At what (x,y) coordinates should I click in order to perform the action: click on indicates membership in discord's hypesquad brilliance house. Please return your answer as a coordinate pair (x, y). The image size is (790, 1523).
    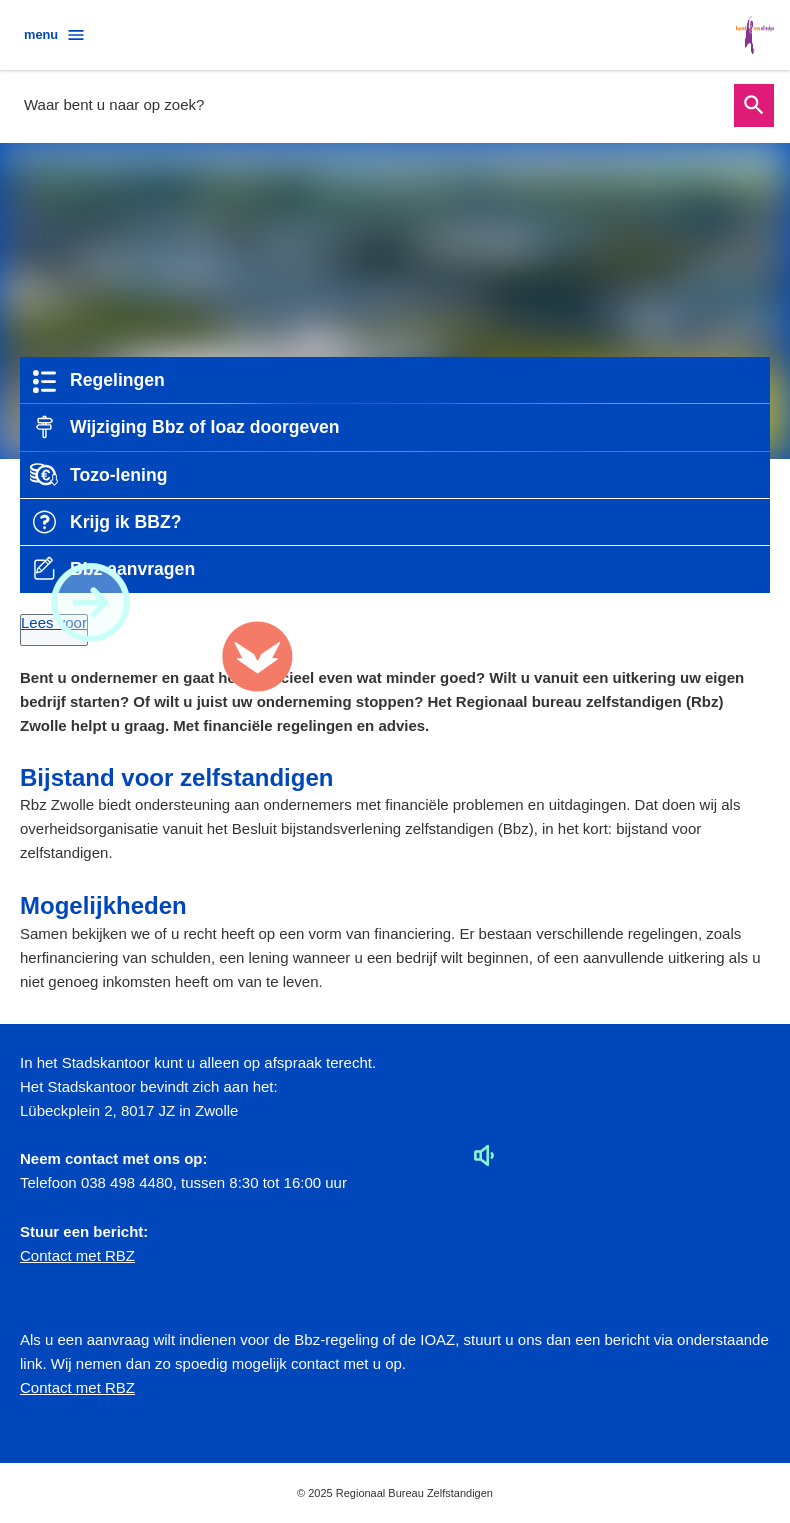
    Looking at the image, I should click on (257, 656).